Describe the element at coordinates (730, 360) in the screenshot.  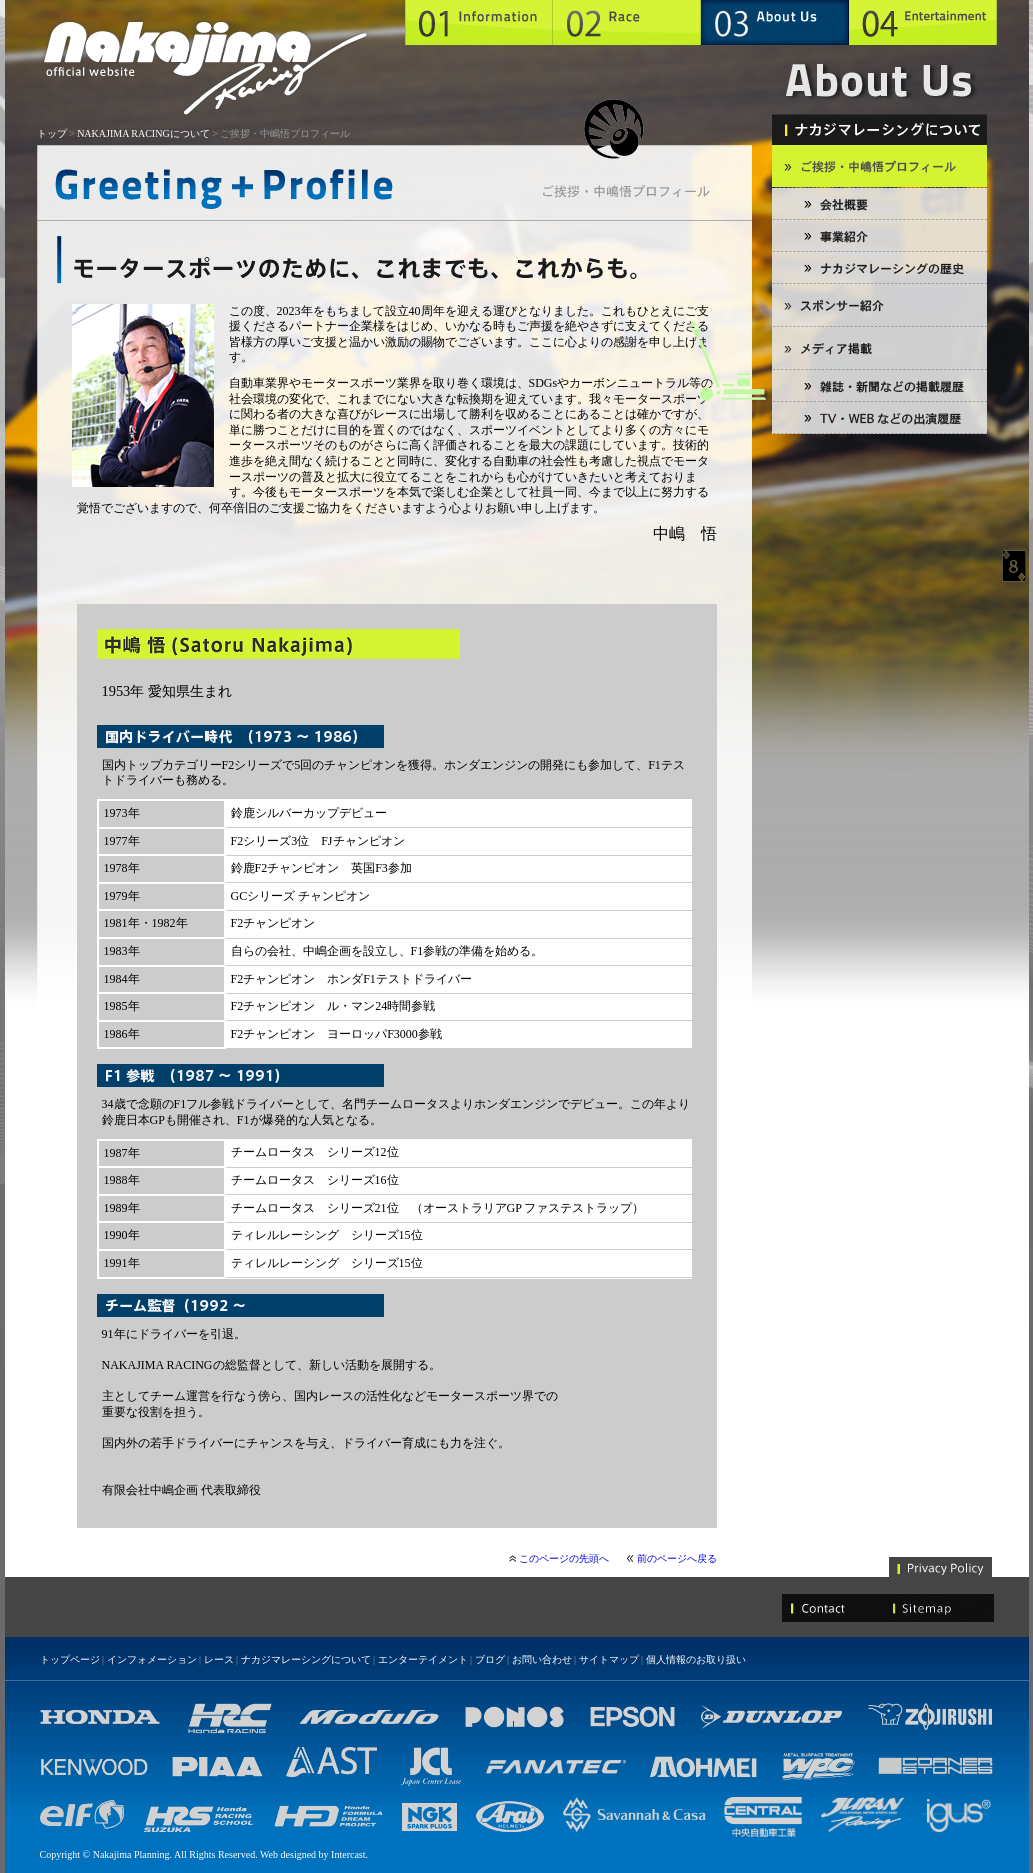
I see `access floor cleaning or maintenance tools` at that location.